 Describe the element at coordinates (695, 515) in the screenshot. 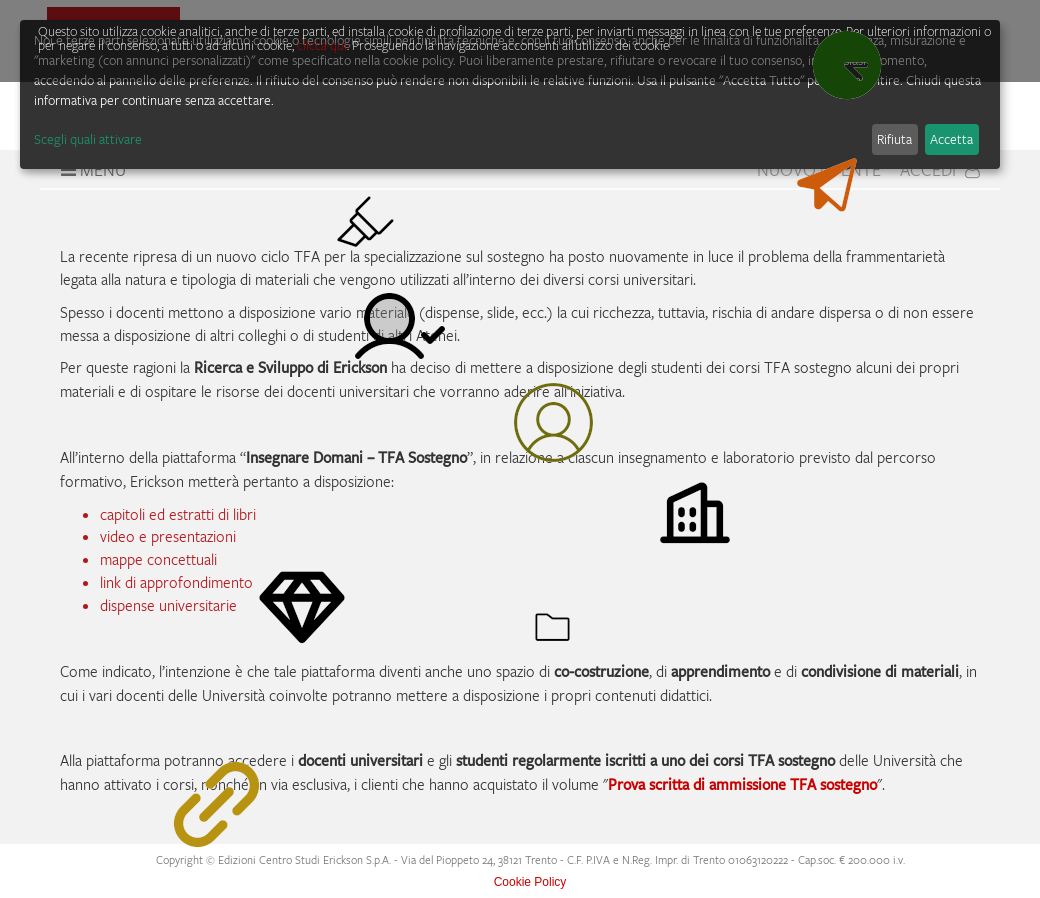

I see `view nearby buildings or offices` at that location.